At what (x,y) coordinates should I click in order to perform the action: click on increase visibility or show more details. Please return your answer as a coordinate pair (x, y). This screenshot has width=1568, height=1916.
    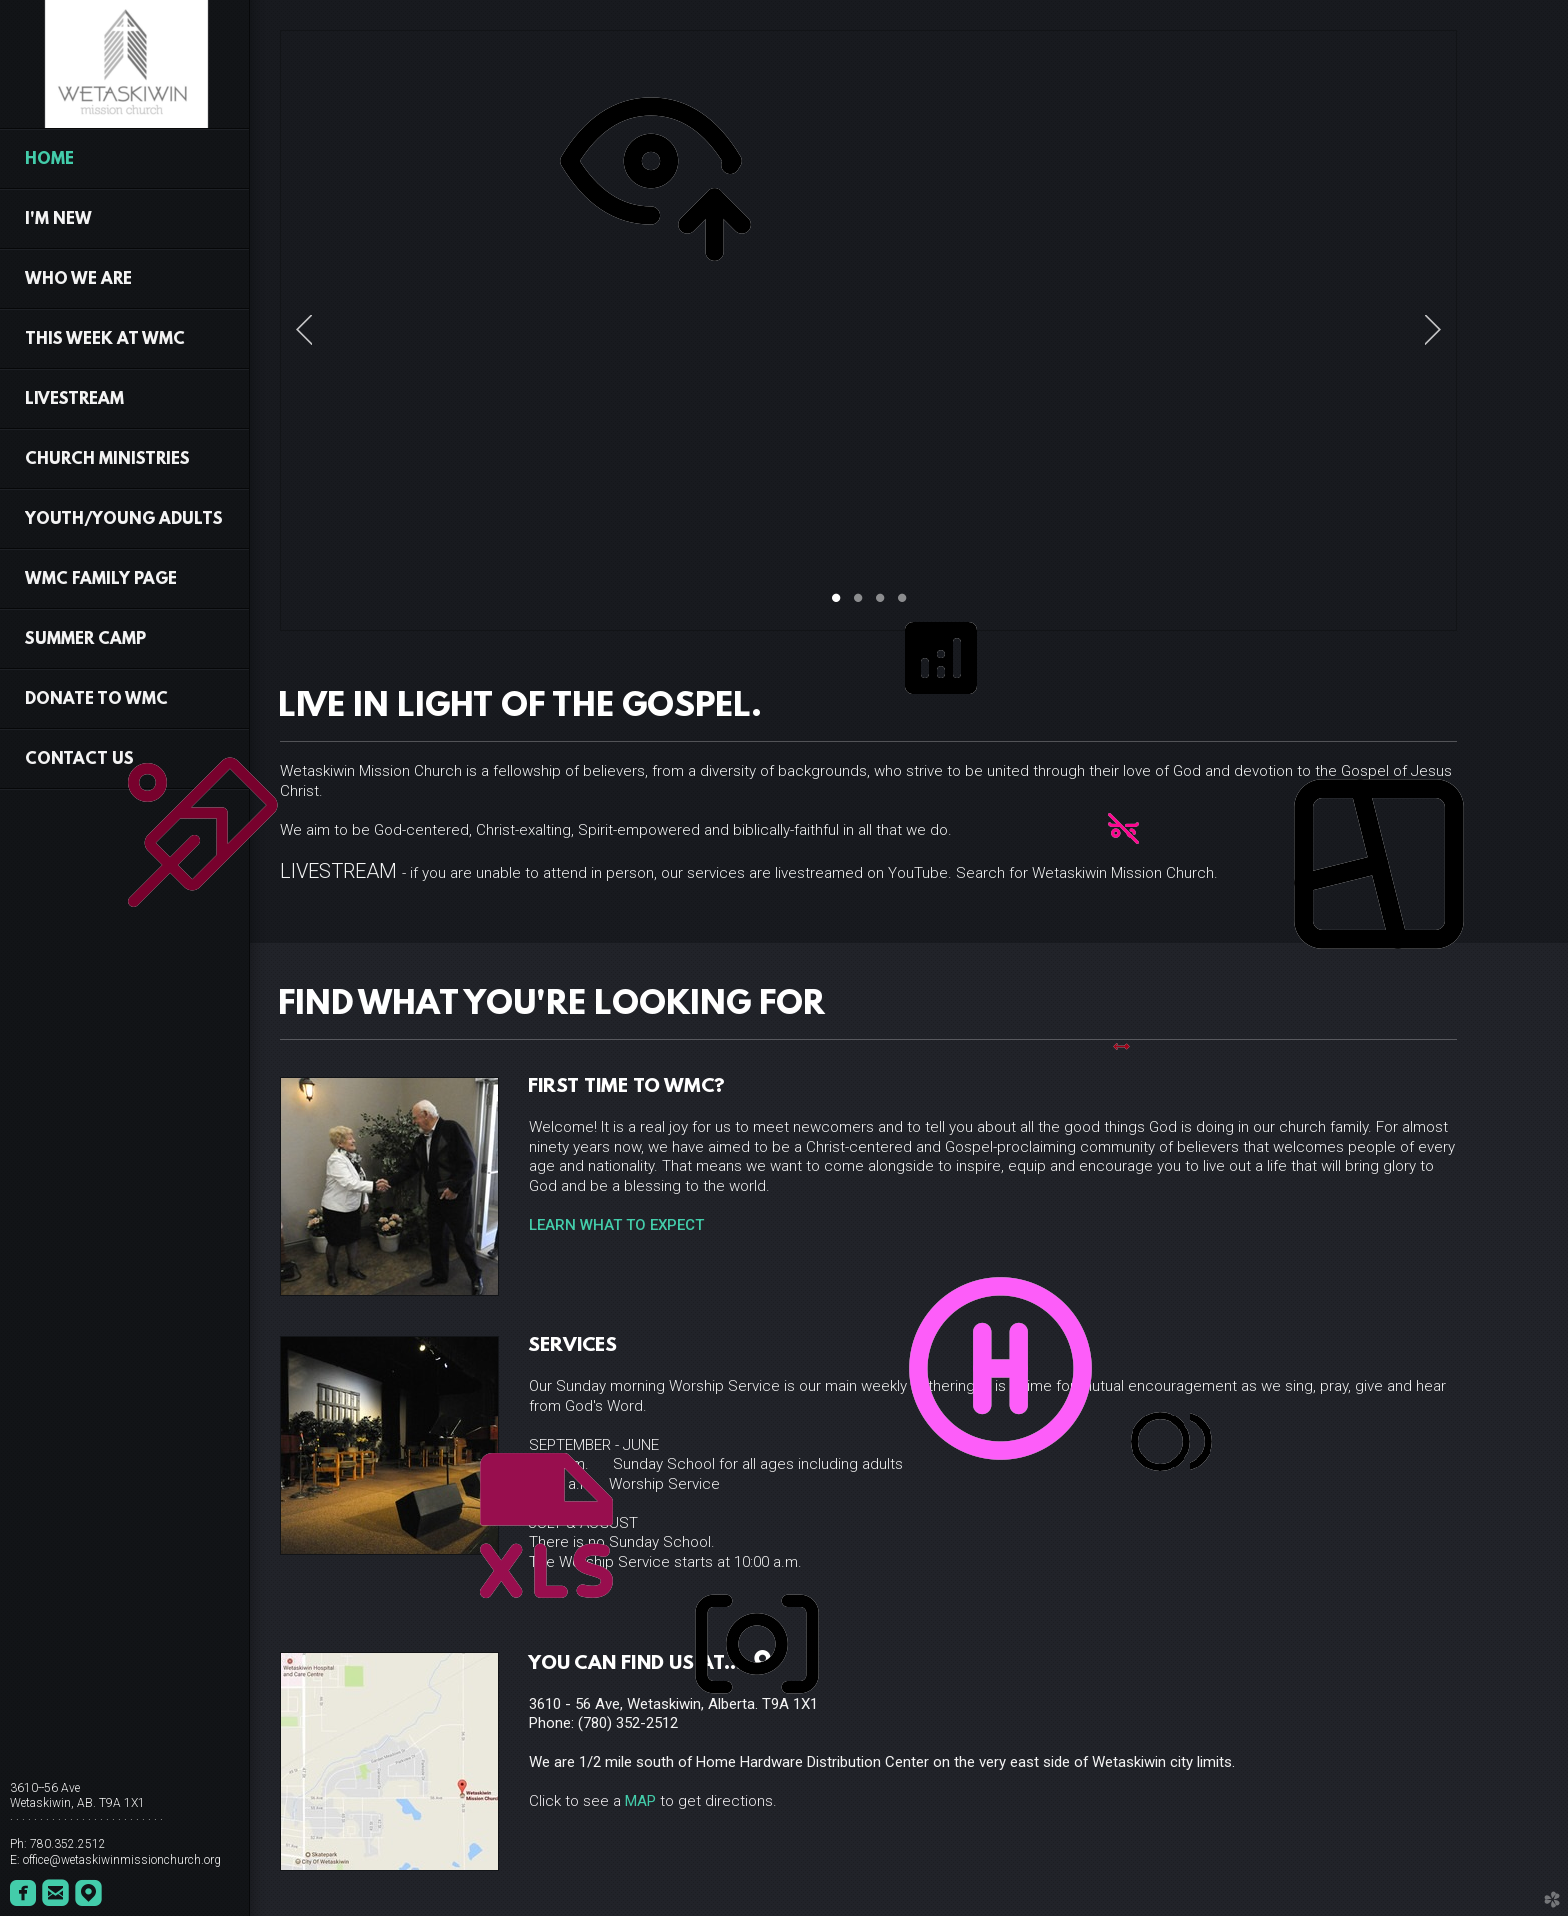
    Looking at the image, I should click on (651, 161).